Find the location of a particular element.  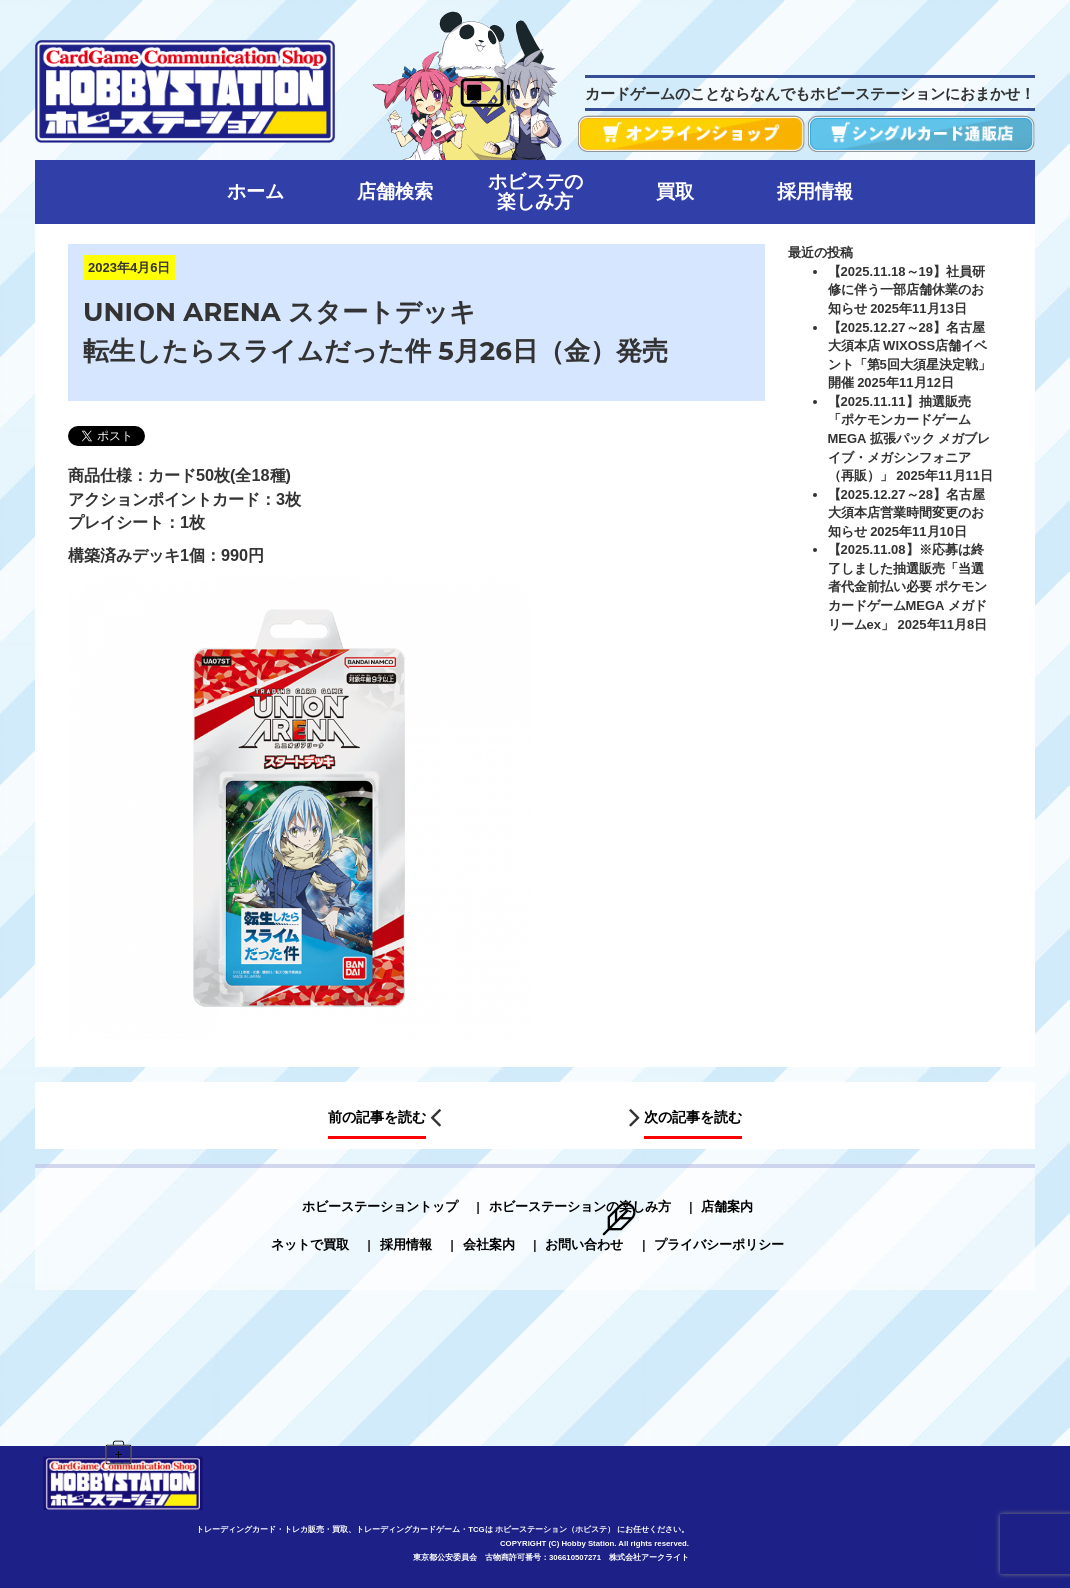

indicates battery at medium charge level is located at coordinates (484, 92).